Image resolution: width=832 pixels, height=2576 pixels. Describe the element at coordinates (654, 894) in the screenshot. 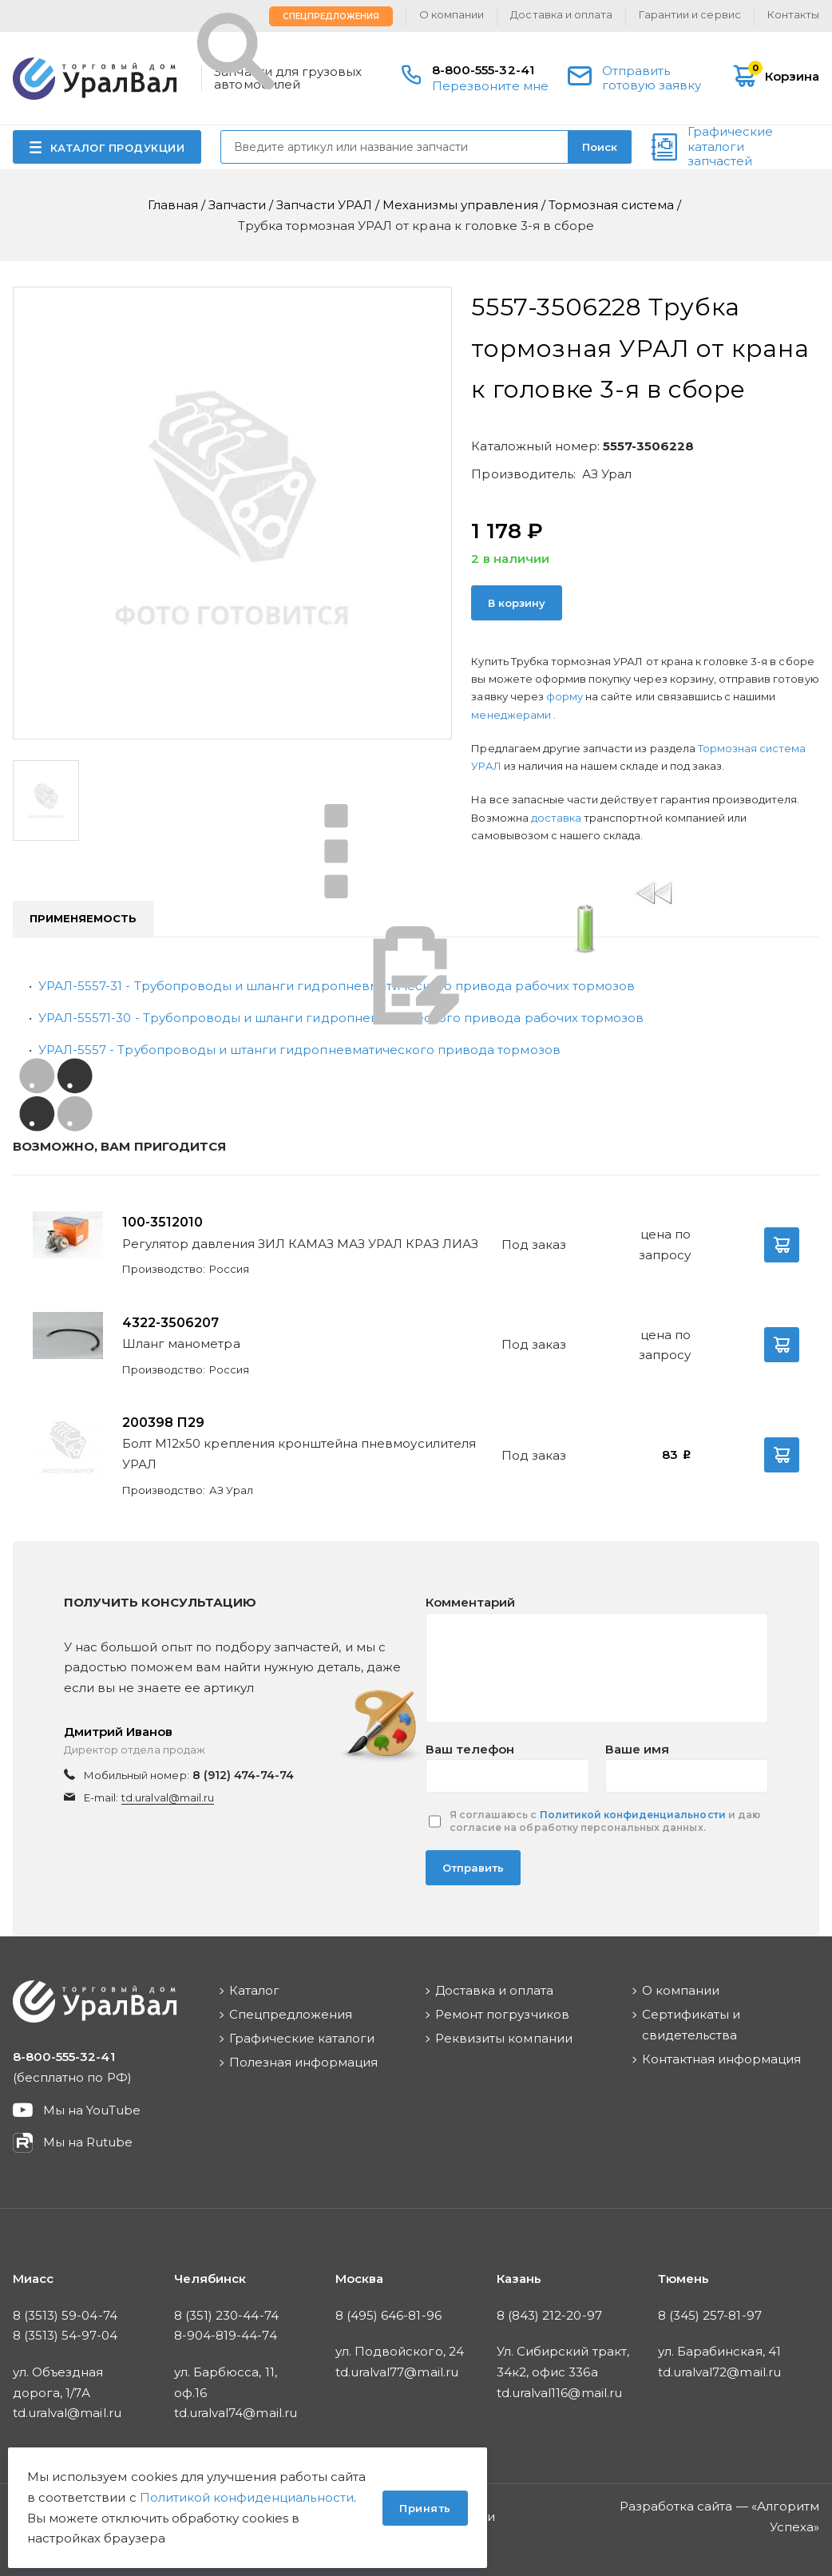

I see `seek forward in media (right-to-left interface)` at that location.